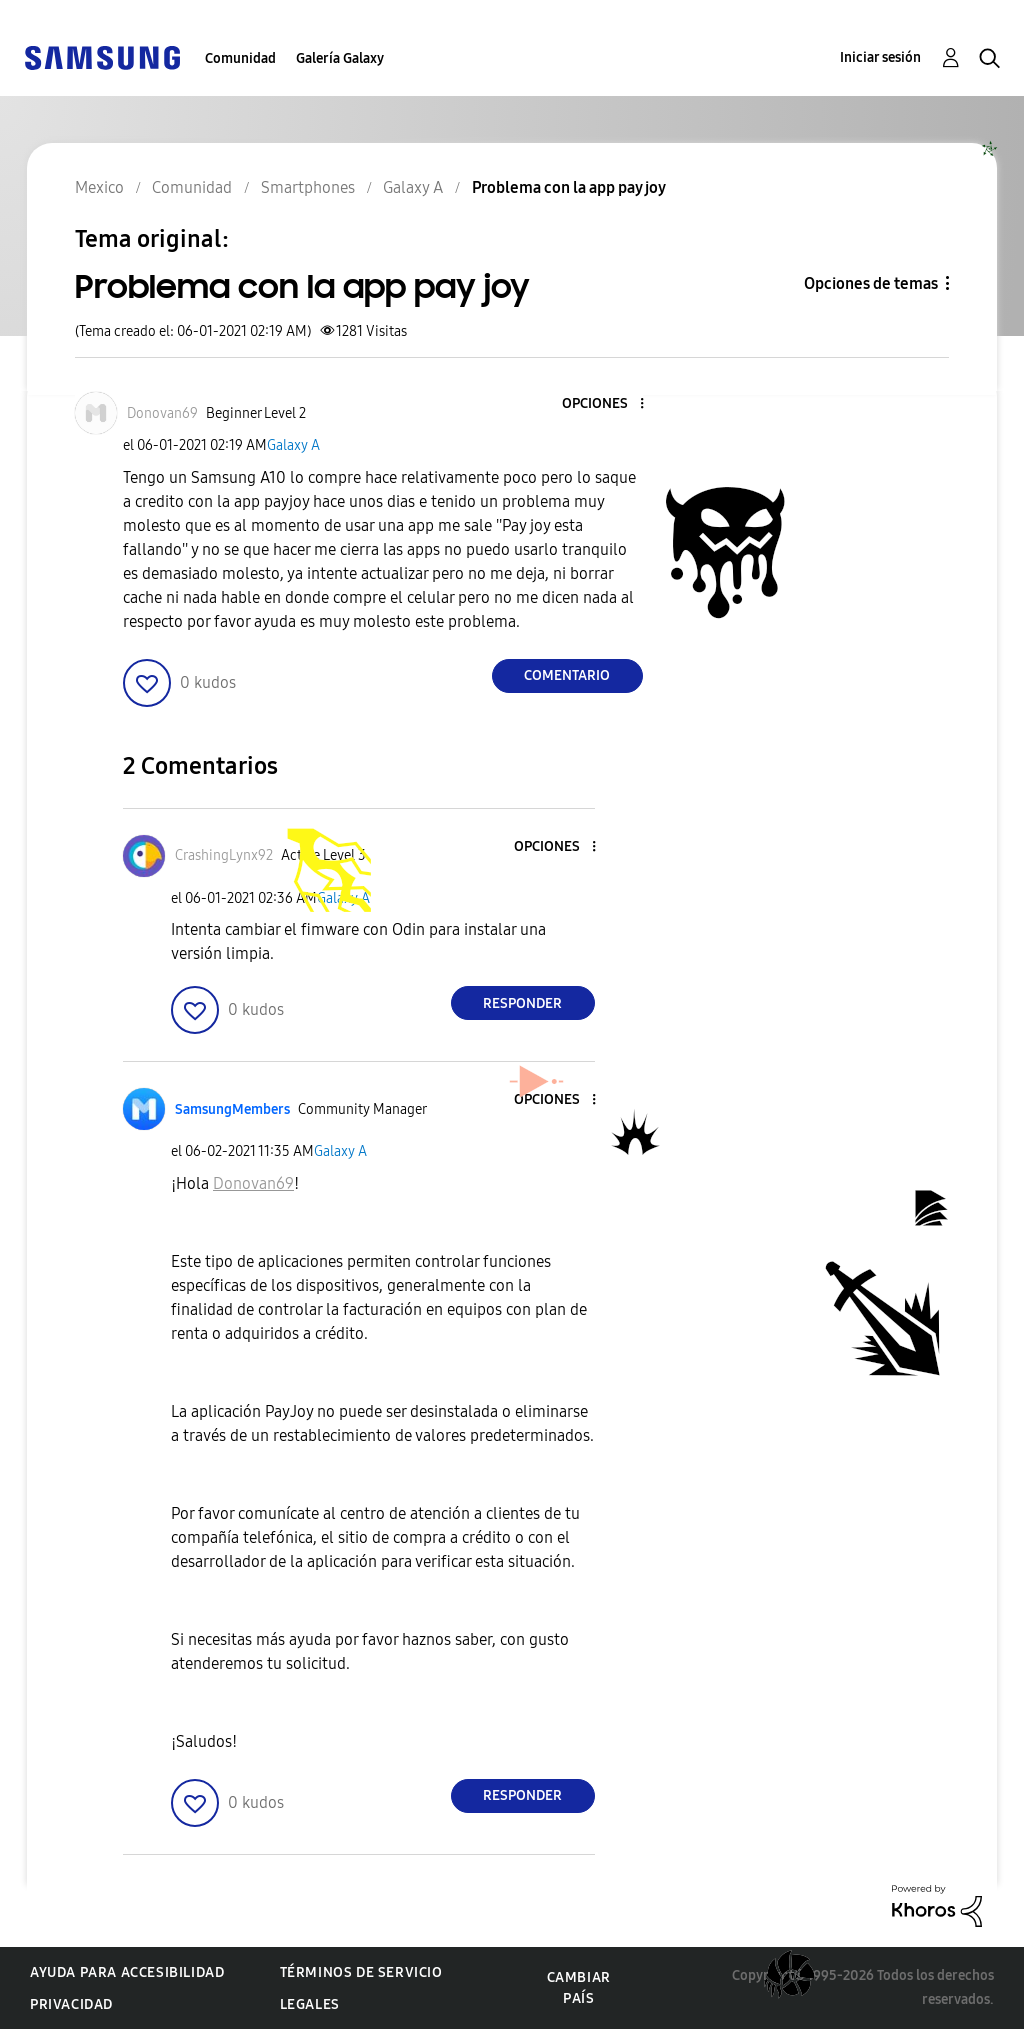 Image resolution: width=1024 pixels, height=2029 pixels. What do you see at coordinates (536, 1081) in the screenshot?
I see `represents a NOT logic gate in circuit design` at bounding box center [536, 1081].